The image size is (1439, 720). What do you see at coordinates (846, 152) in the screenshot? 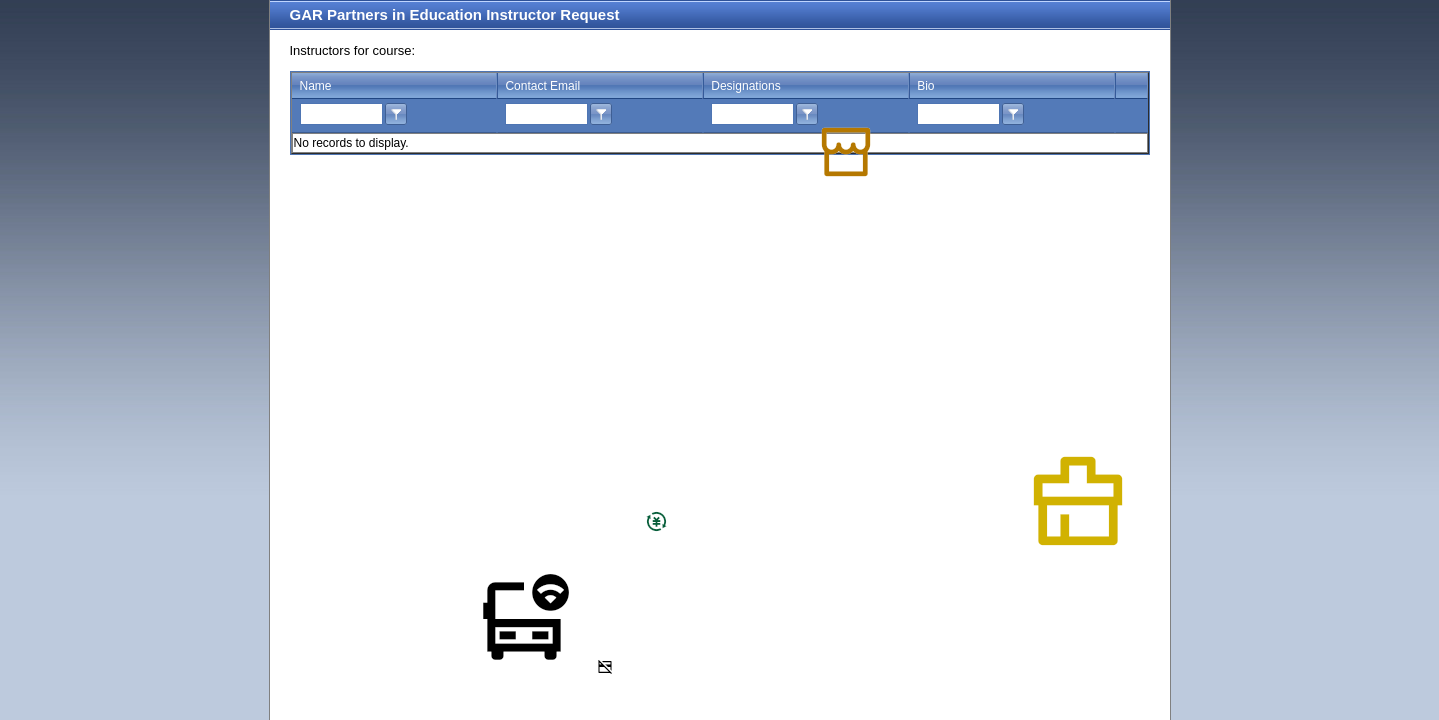
I see `browse or open the store` at bounding box center [846, 152].